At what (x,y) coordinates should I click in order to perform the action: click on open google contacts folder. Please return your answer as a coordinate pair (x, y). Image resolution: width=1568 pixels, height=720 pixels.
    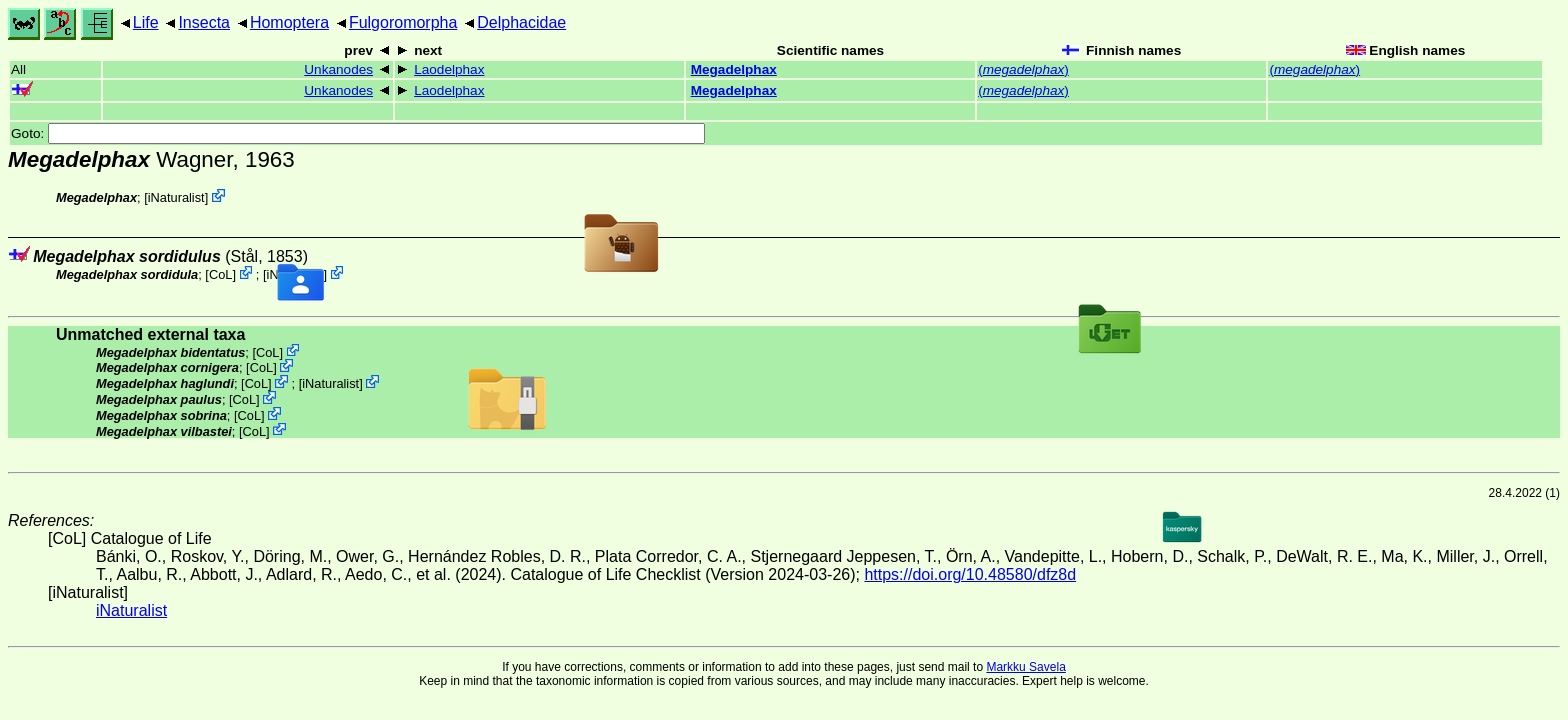
    Looking at the image, I should click on (300, 283).